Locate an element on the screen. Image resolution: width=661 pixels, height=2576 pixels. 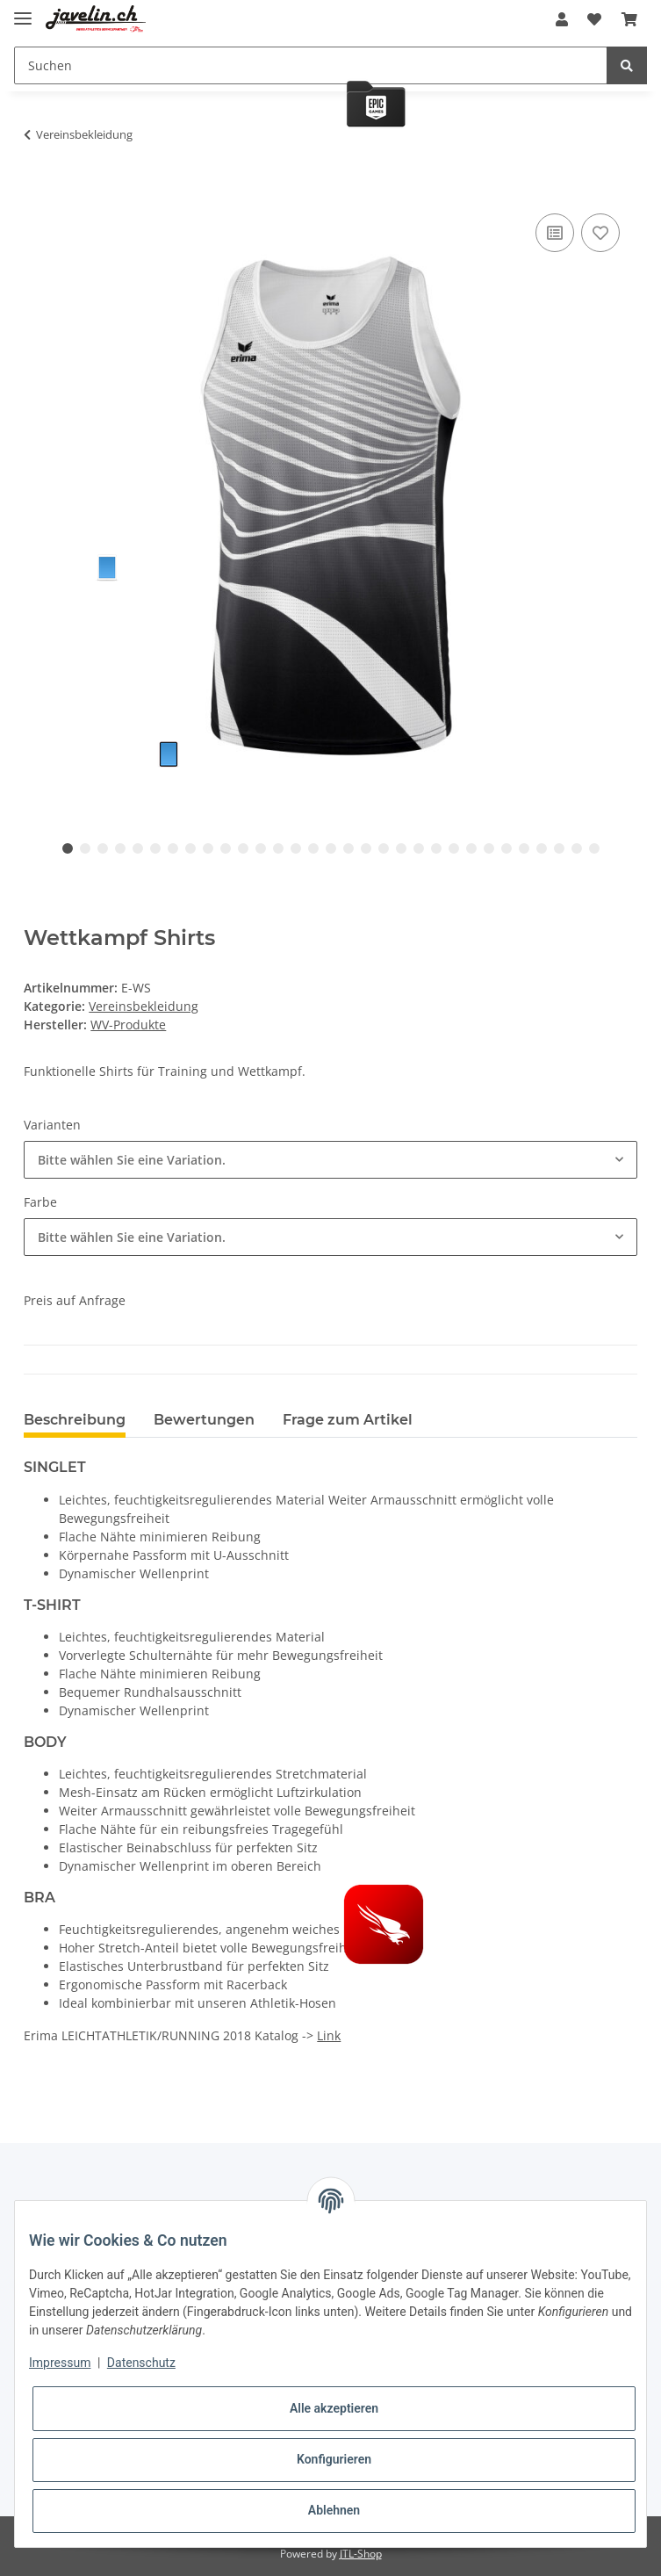
connected iPad device is located at coordinates (169, 754).